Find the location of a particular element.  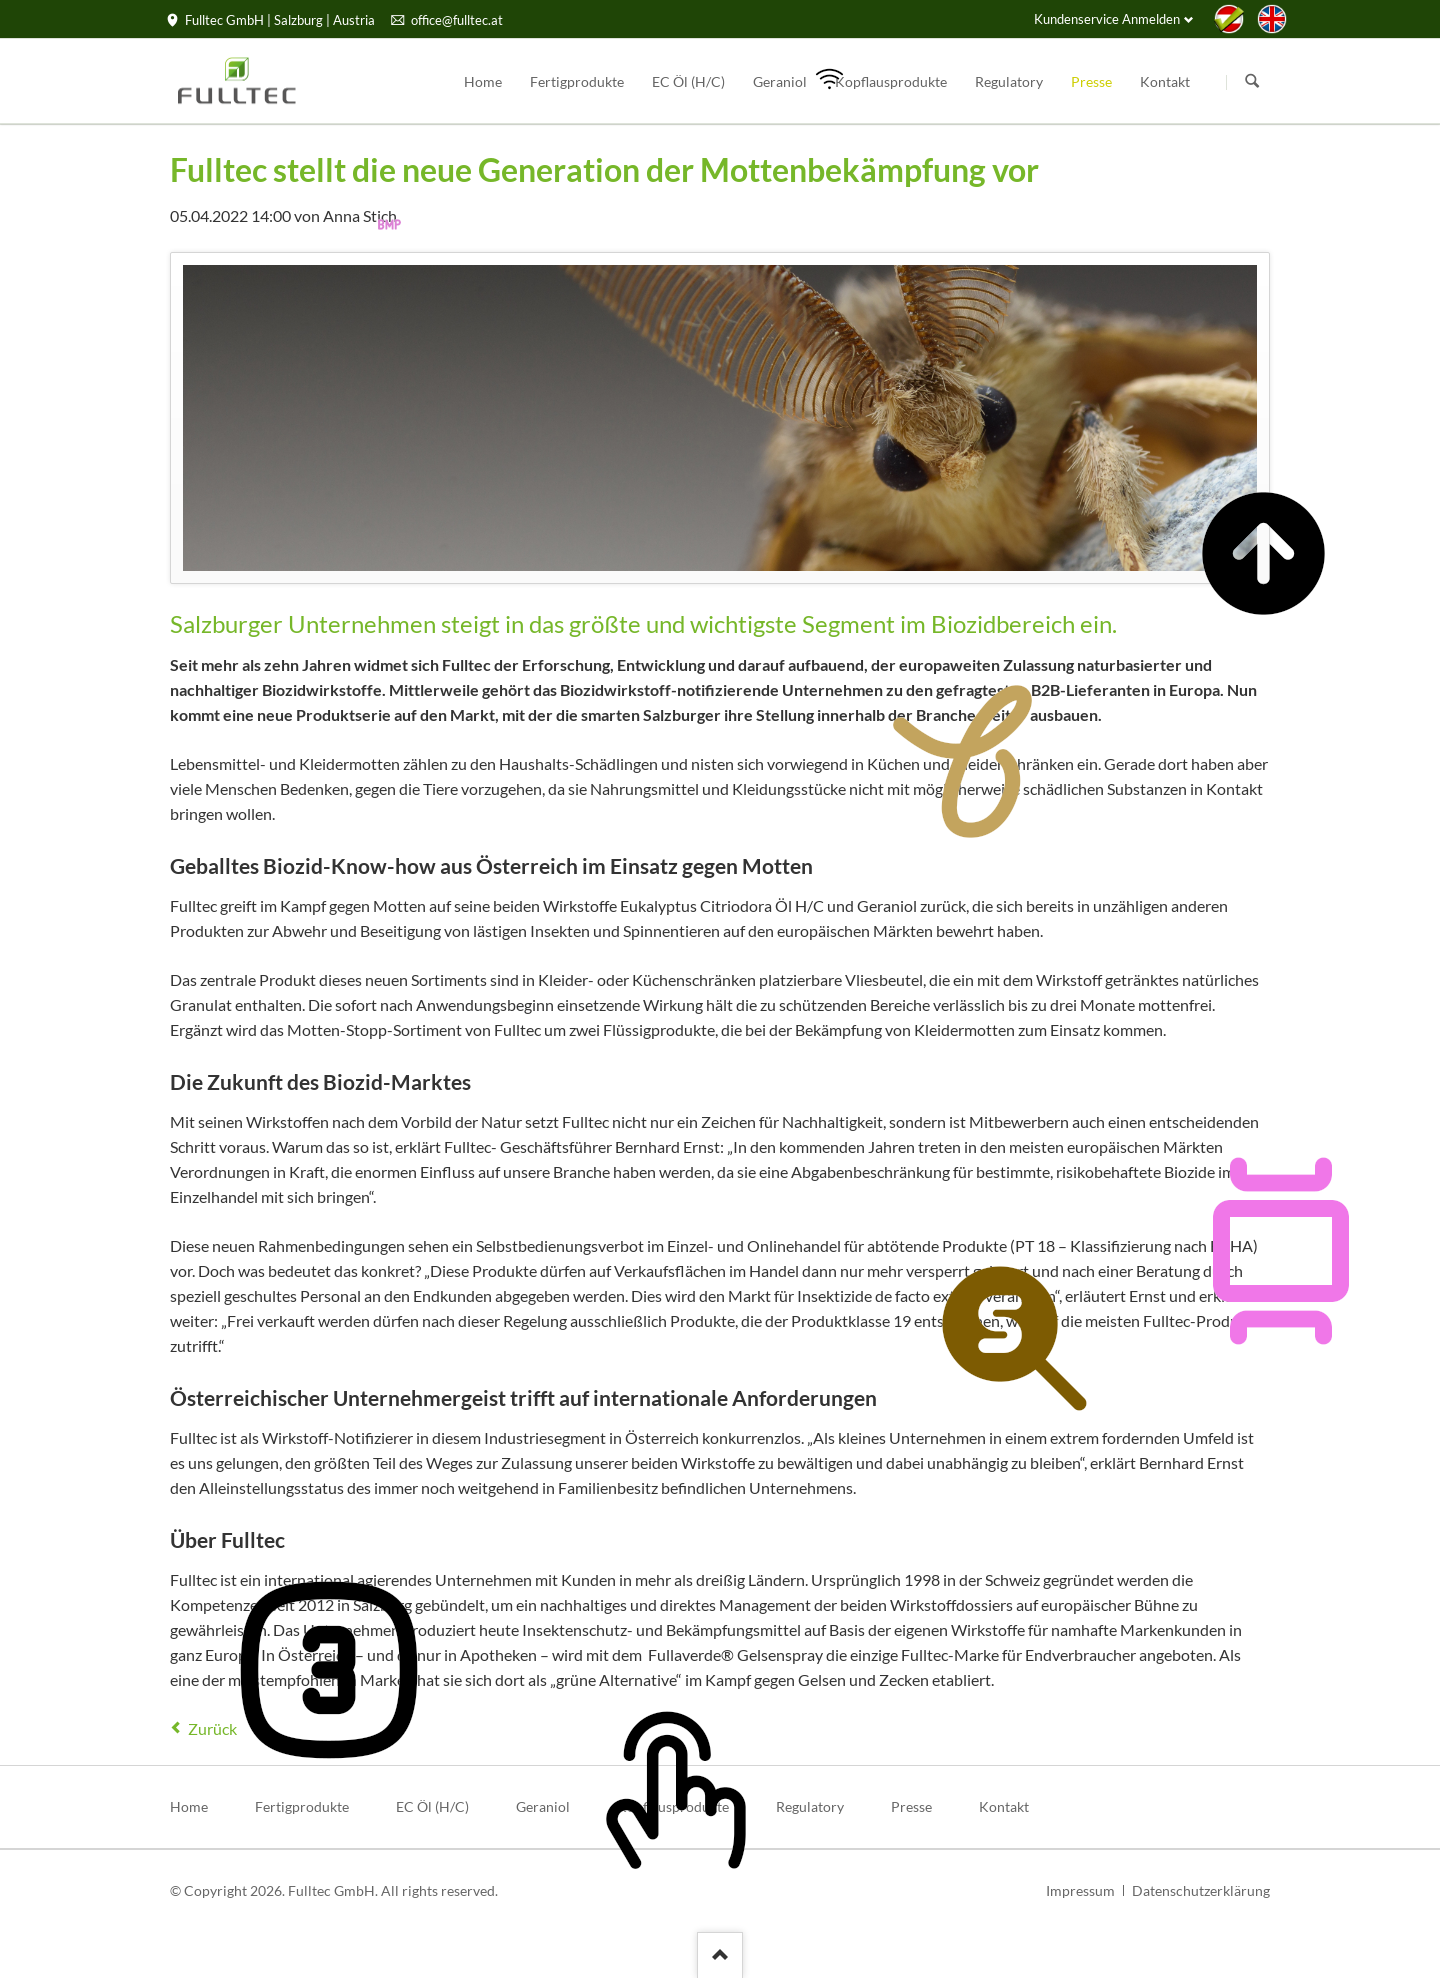

upload a file or content is located at coordinates (1263, 553).